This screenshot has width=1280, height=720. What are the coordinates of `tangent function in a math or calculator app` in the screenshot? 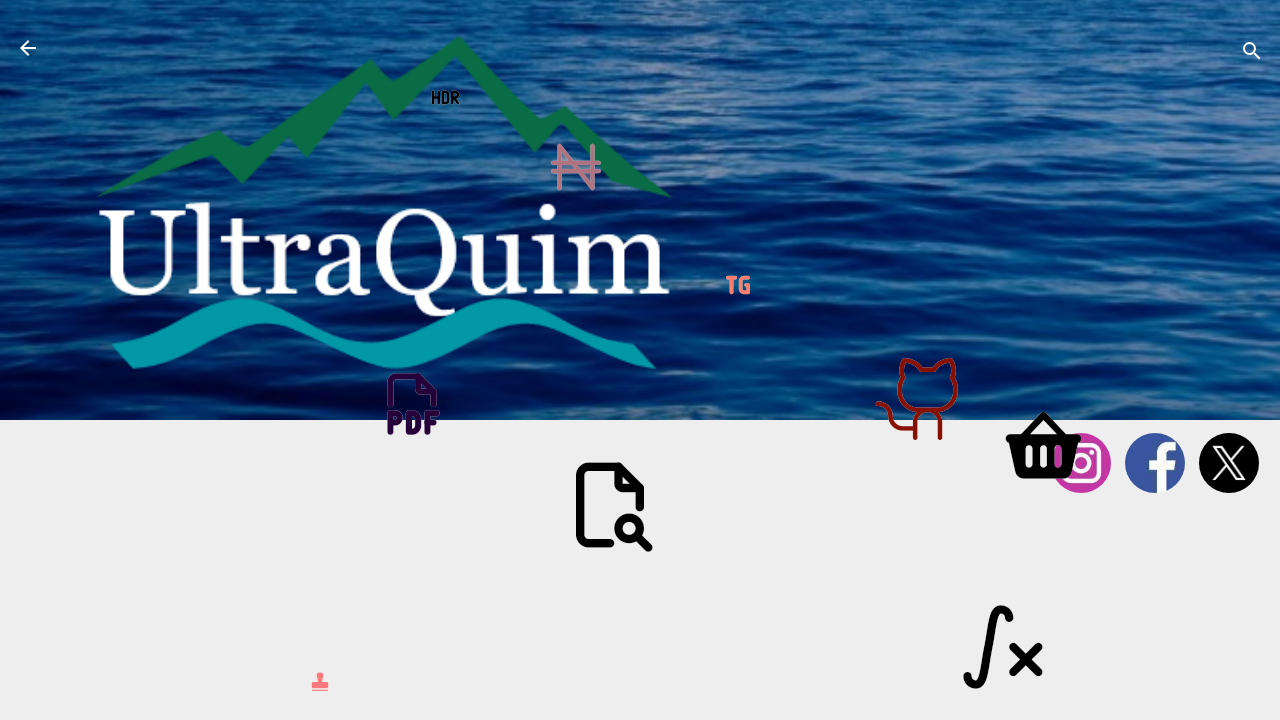 It's located at (737, 285).